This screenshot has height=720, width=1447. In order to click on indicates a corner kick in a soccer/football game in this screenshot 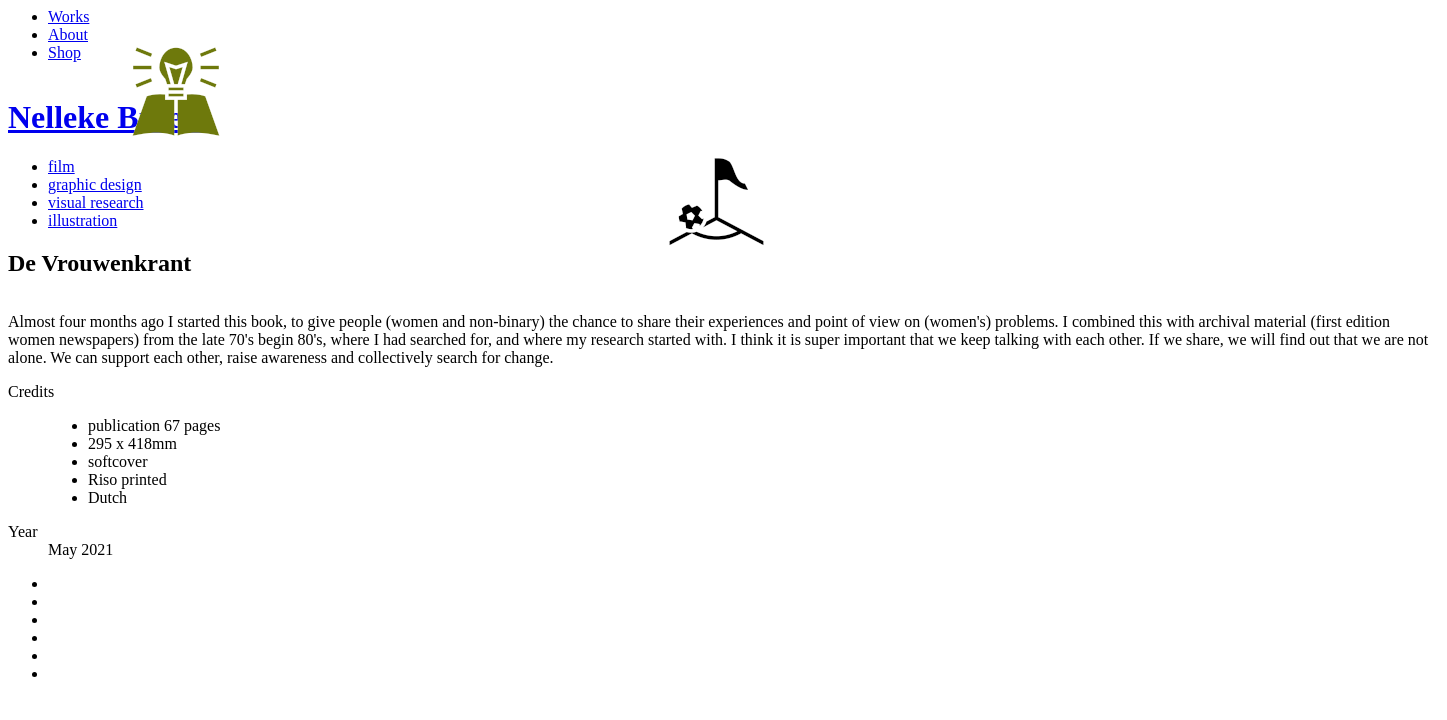, I will do `click(716, 202)`.